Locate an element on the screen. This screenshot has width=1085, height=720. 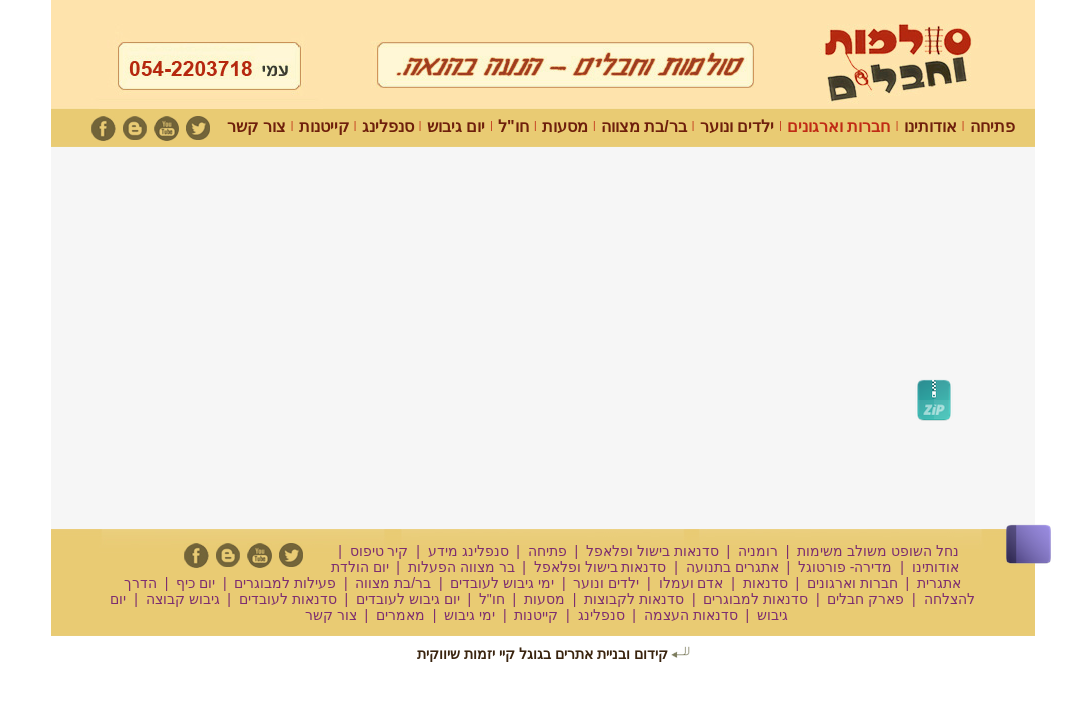
open a compressed zip archive is located at coordinates (934, 400).